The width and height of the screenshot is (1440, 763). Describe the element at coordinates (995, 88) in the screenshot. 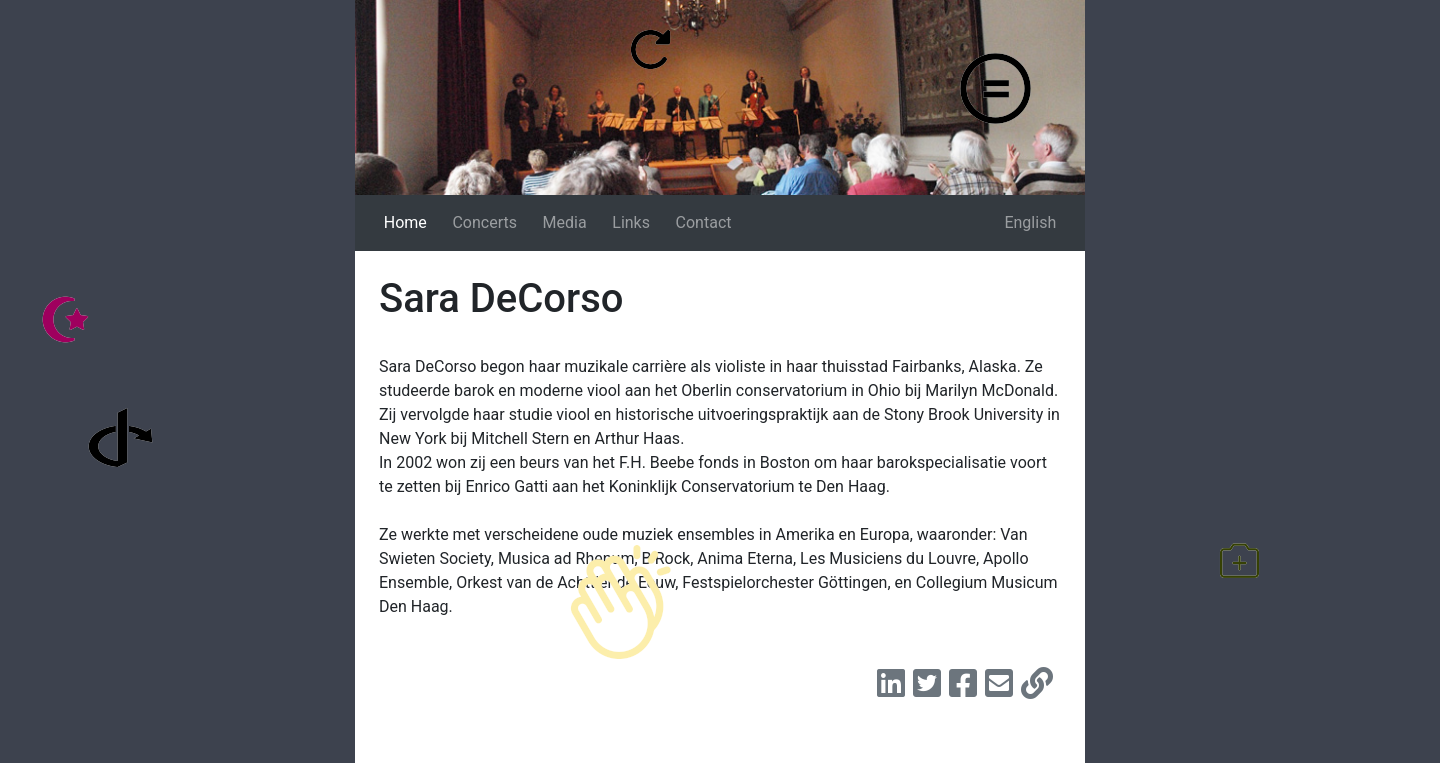

I see `indicates creative commons no derivatives license` at that location.